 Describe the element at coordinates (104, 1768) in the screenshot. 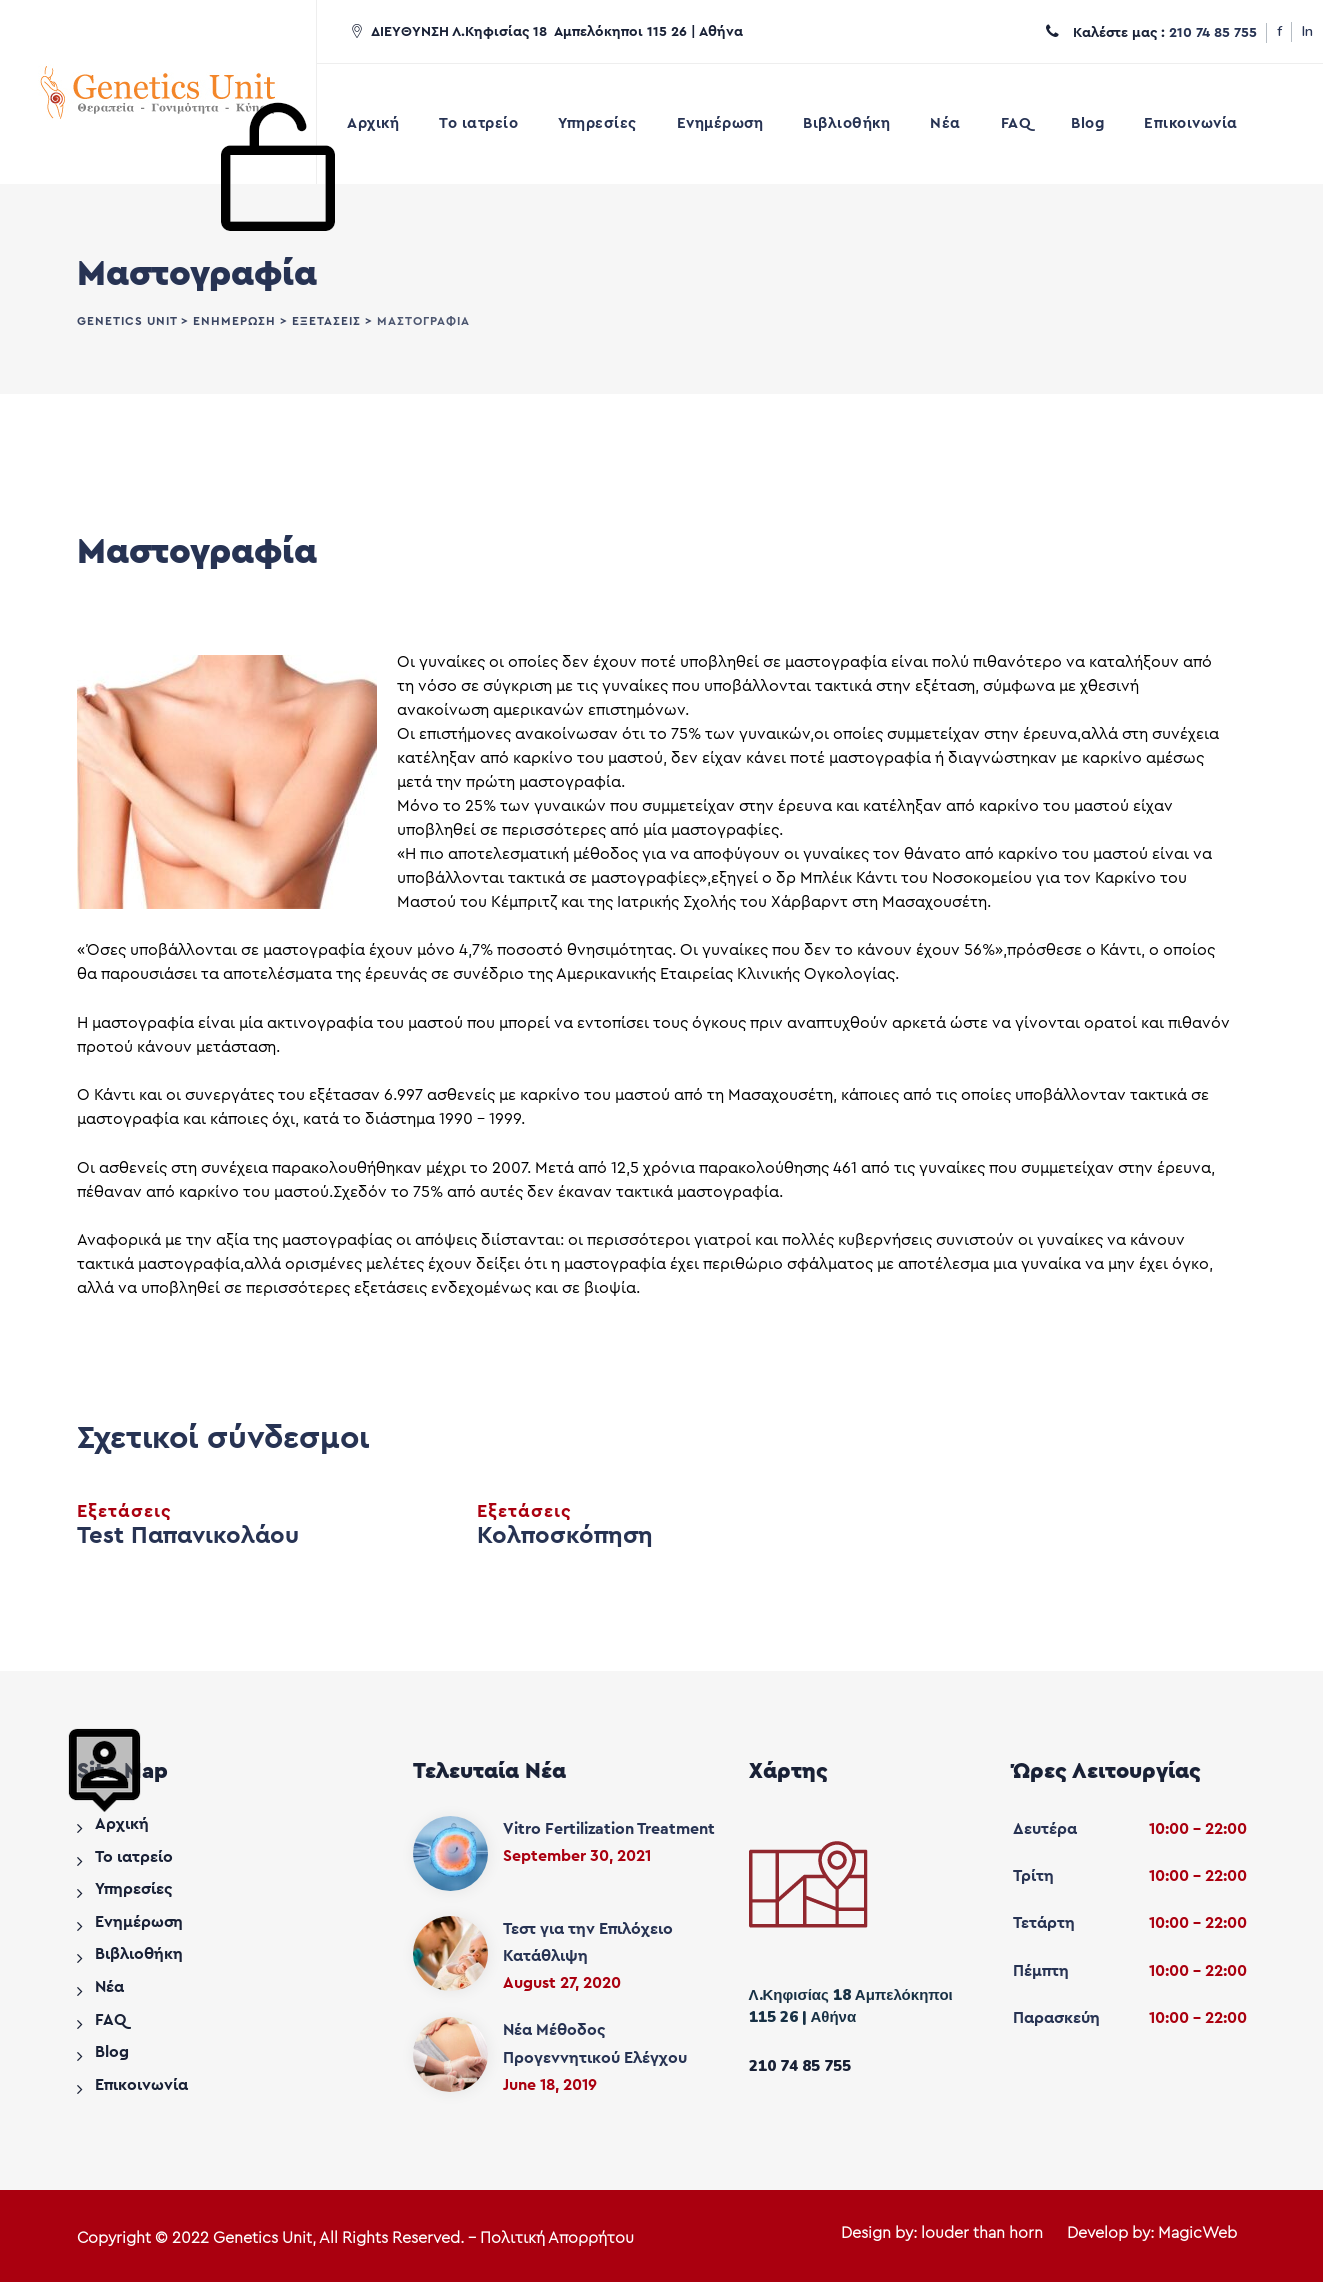

I see `view a person's location on the map` at that location.